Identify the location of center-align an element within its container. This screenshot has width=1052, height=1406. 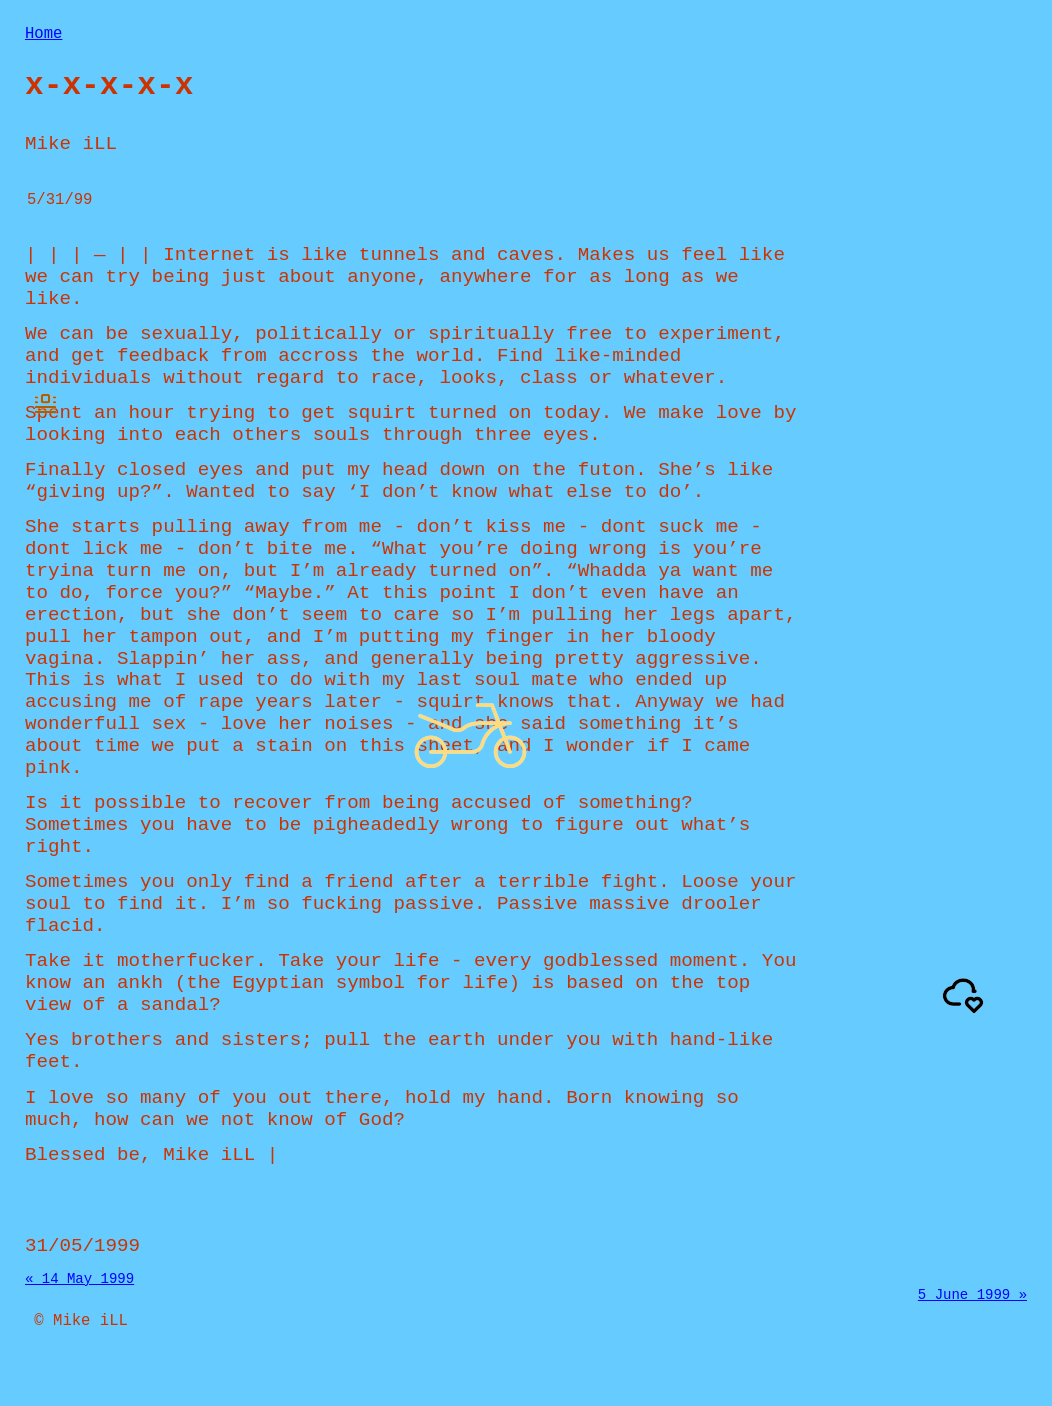
(45, 403).